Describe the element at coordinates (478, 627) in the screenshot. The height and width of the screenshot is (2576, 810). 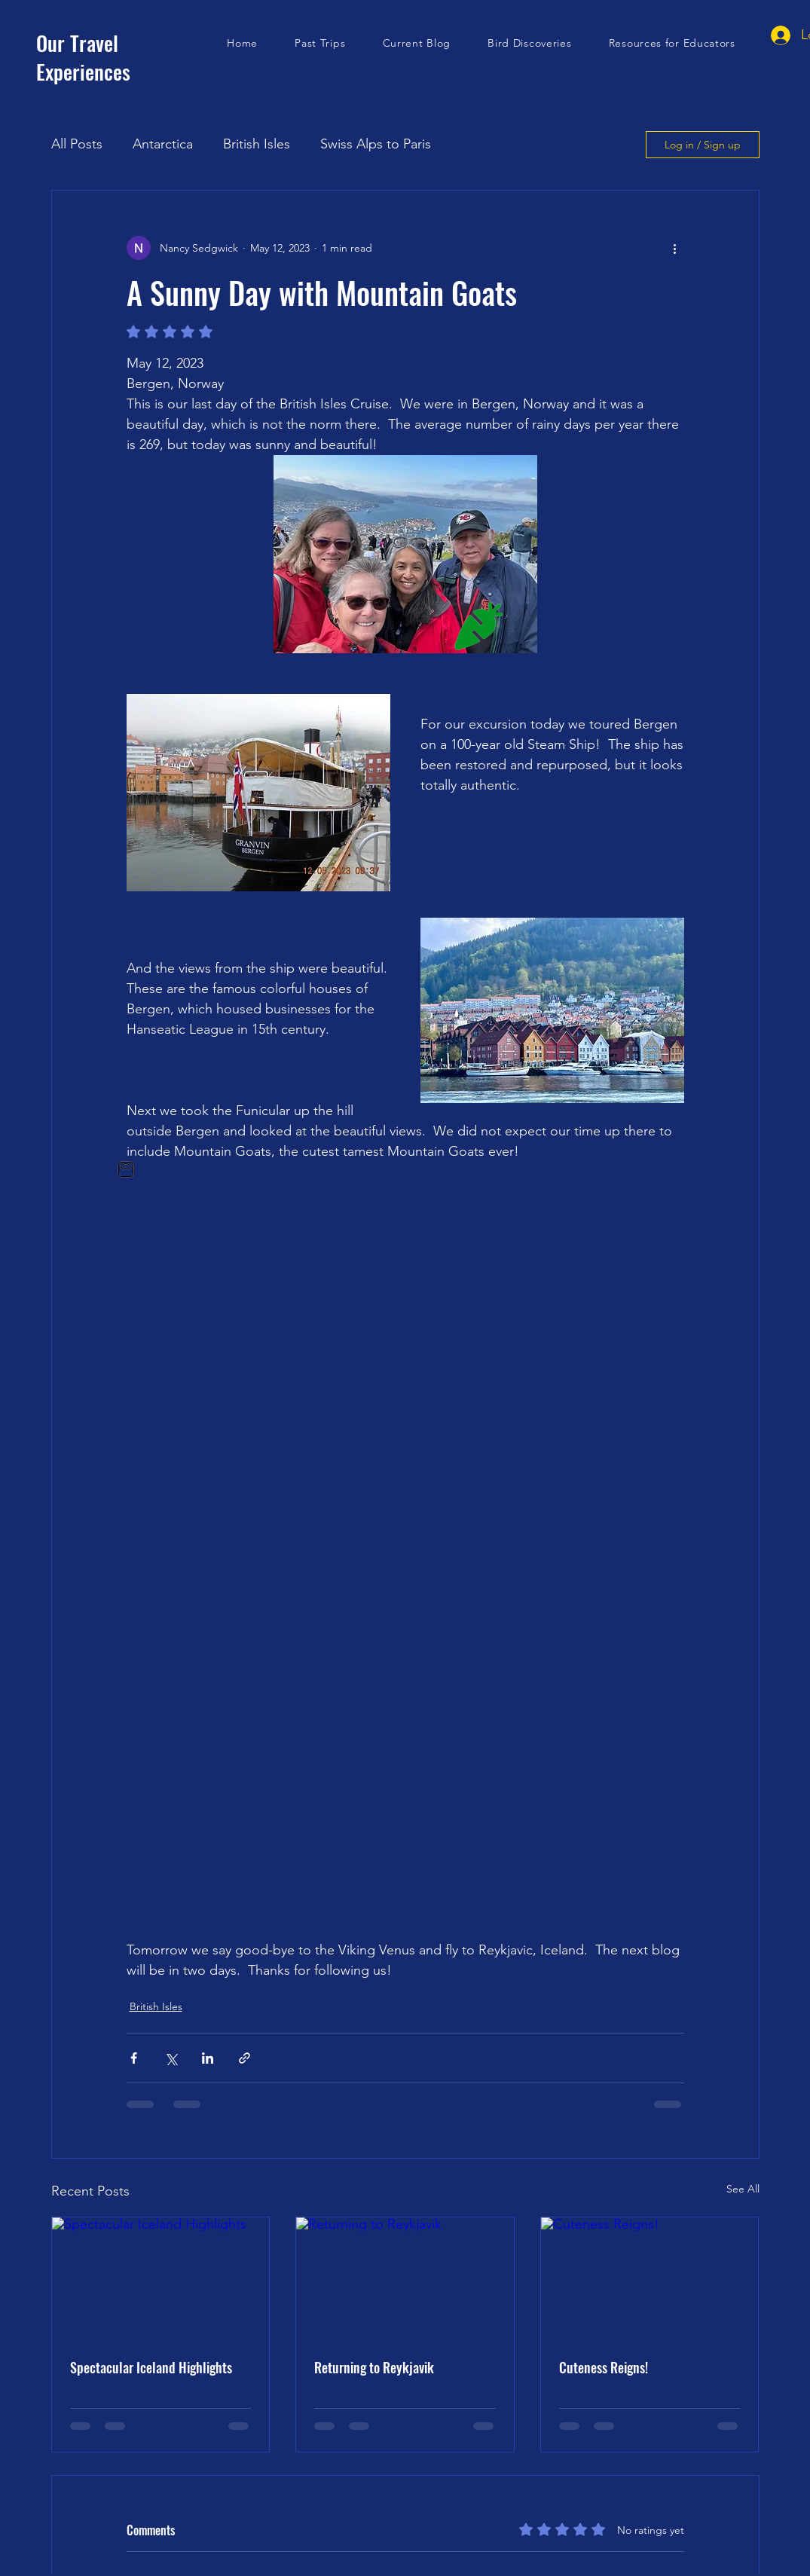
I see `access food or grocery-related features` at that location.